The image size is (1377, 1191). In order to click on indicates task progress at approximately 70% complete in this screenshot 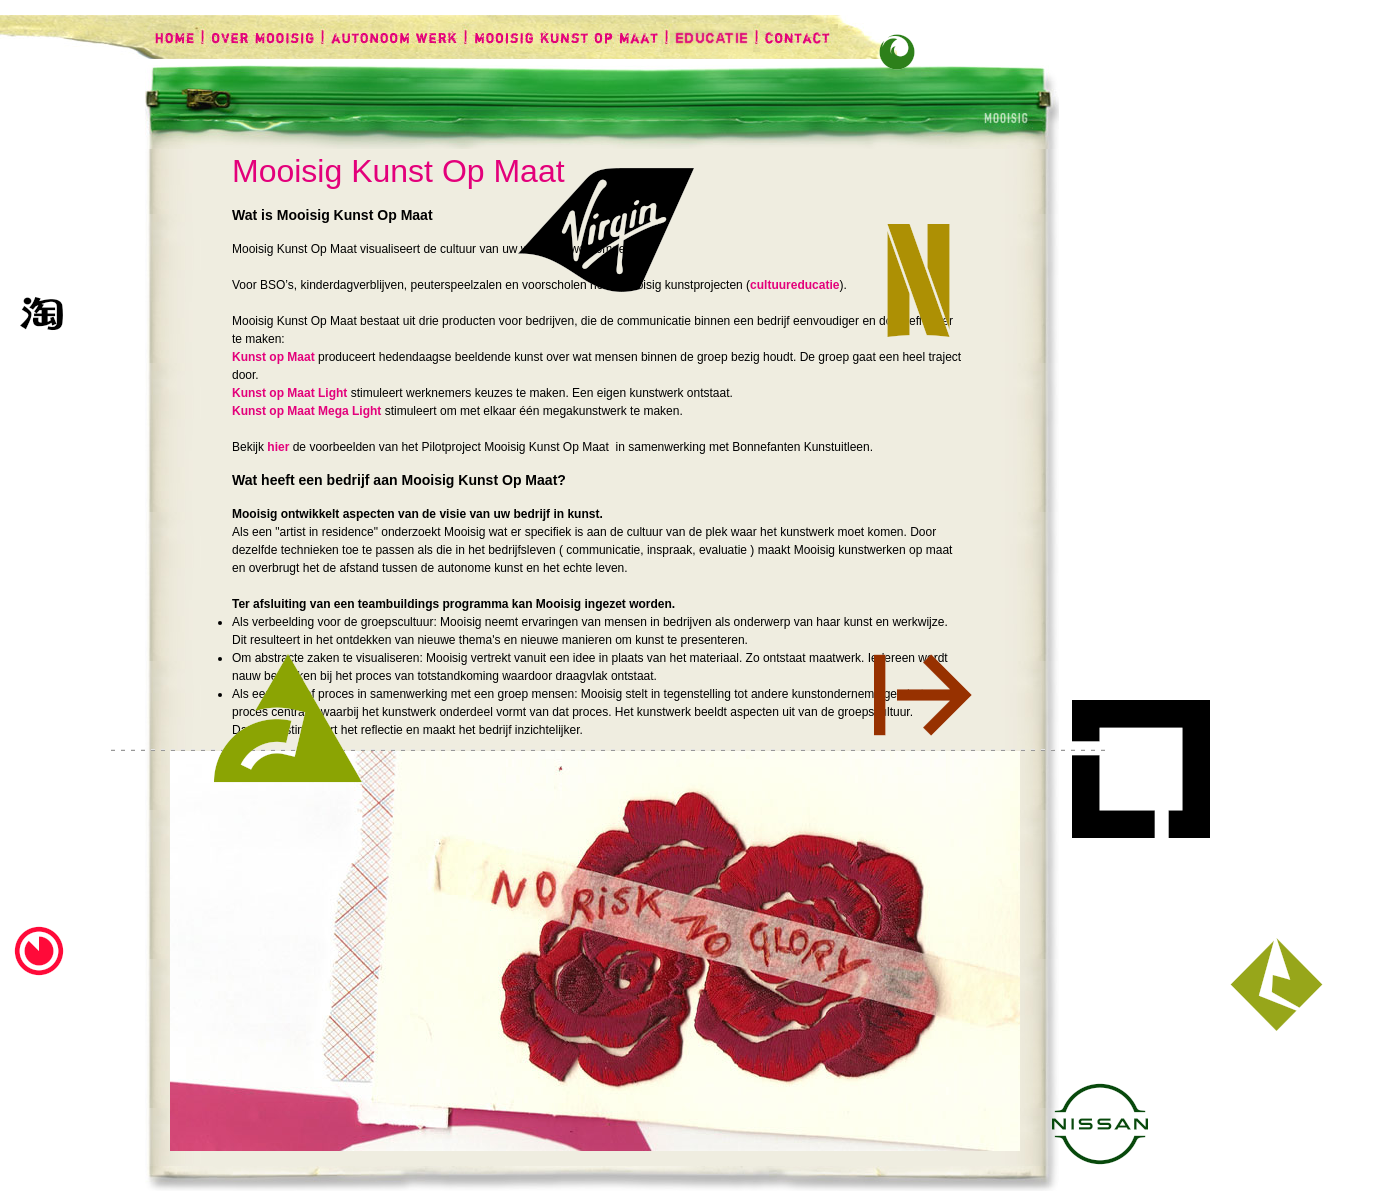, I will do `click(39, 951)`.